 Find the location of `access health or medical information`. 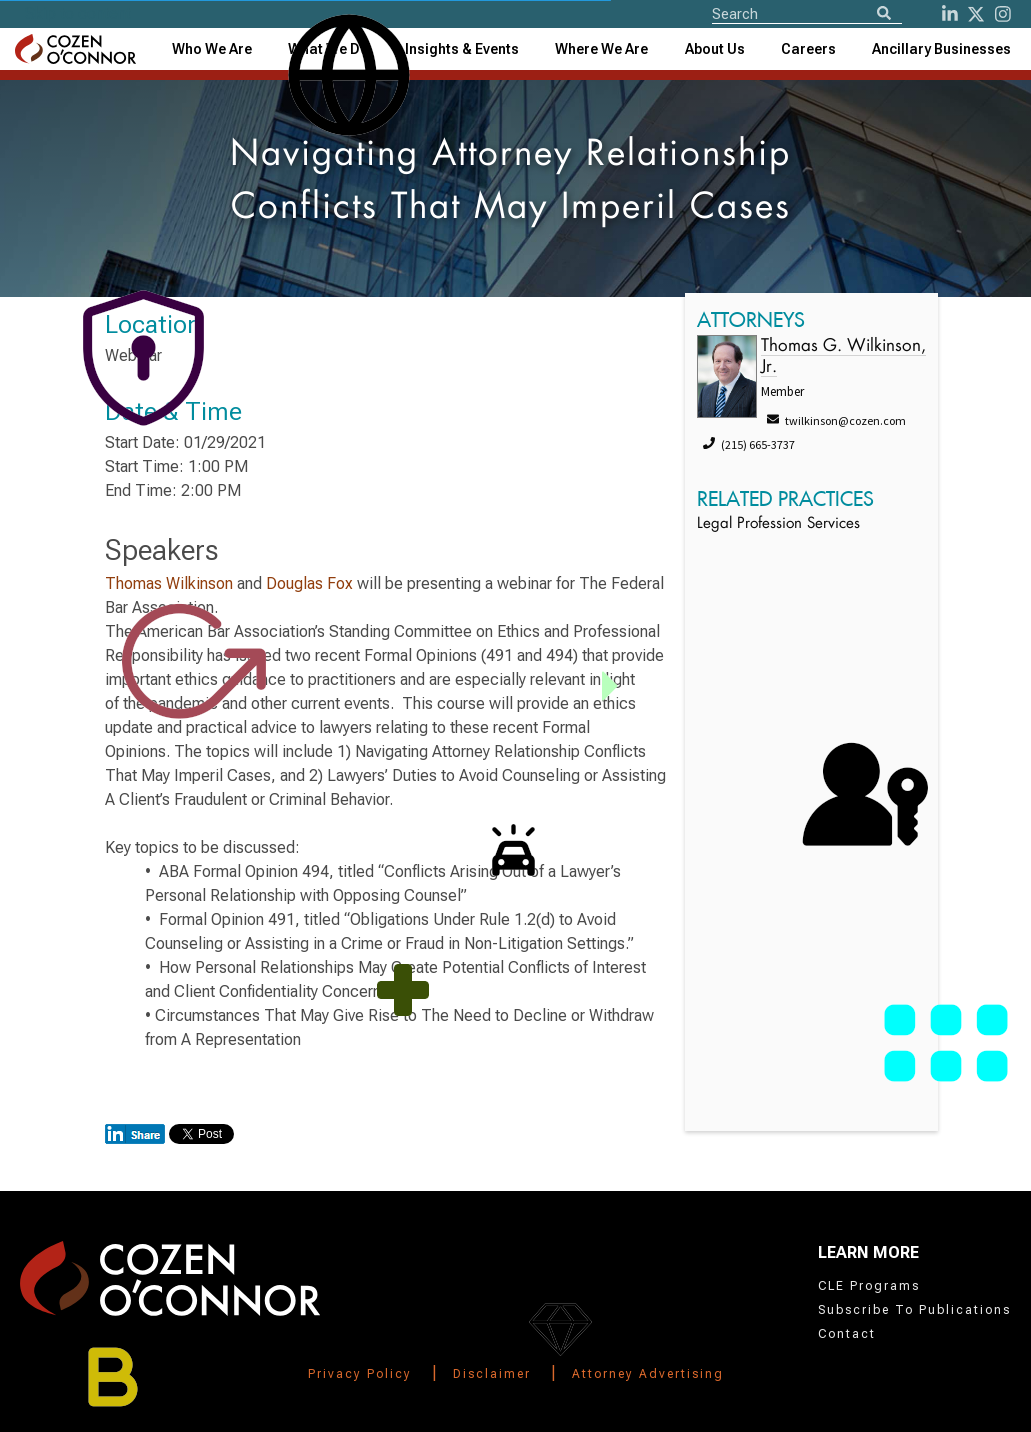

access health or medical information is located at coordinates (403, 990).